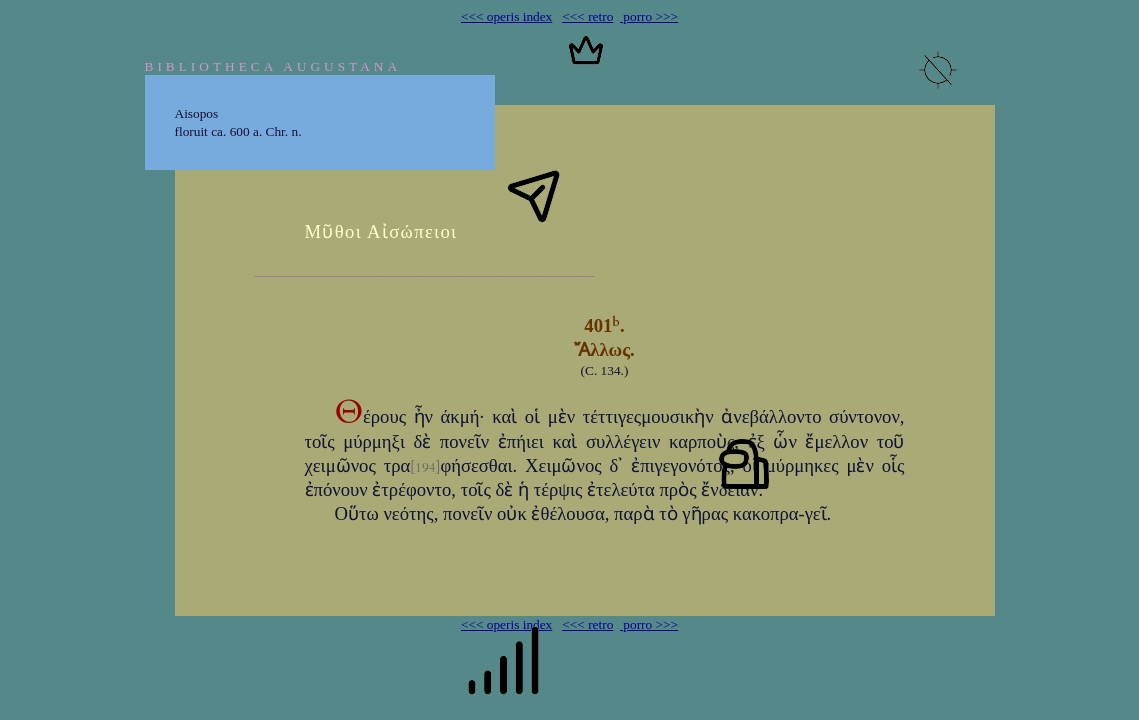 The width and height of the screenshot is (1139, 720). I want to click on indicates premium or VIP membership status, so click(586, 52).